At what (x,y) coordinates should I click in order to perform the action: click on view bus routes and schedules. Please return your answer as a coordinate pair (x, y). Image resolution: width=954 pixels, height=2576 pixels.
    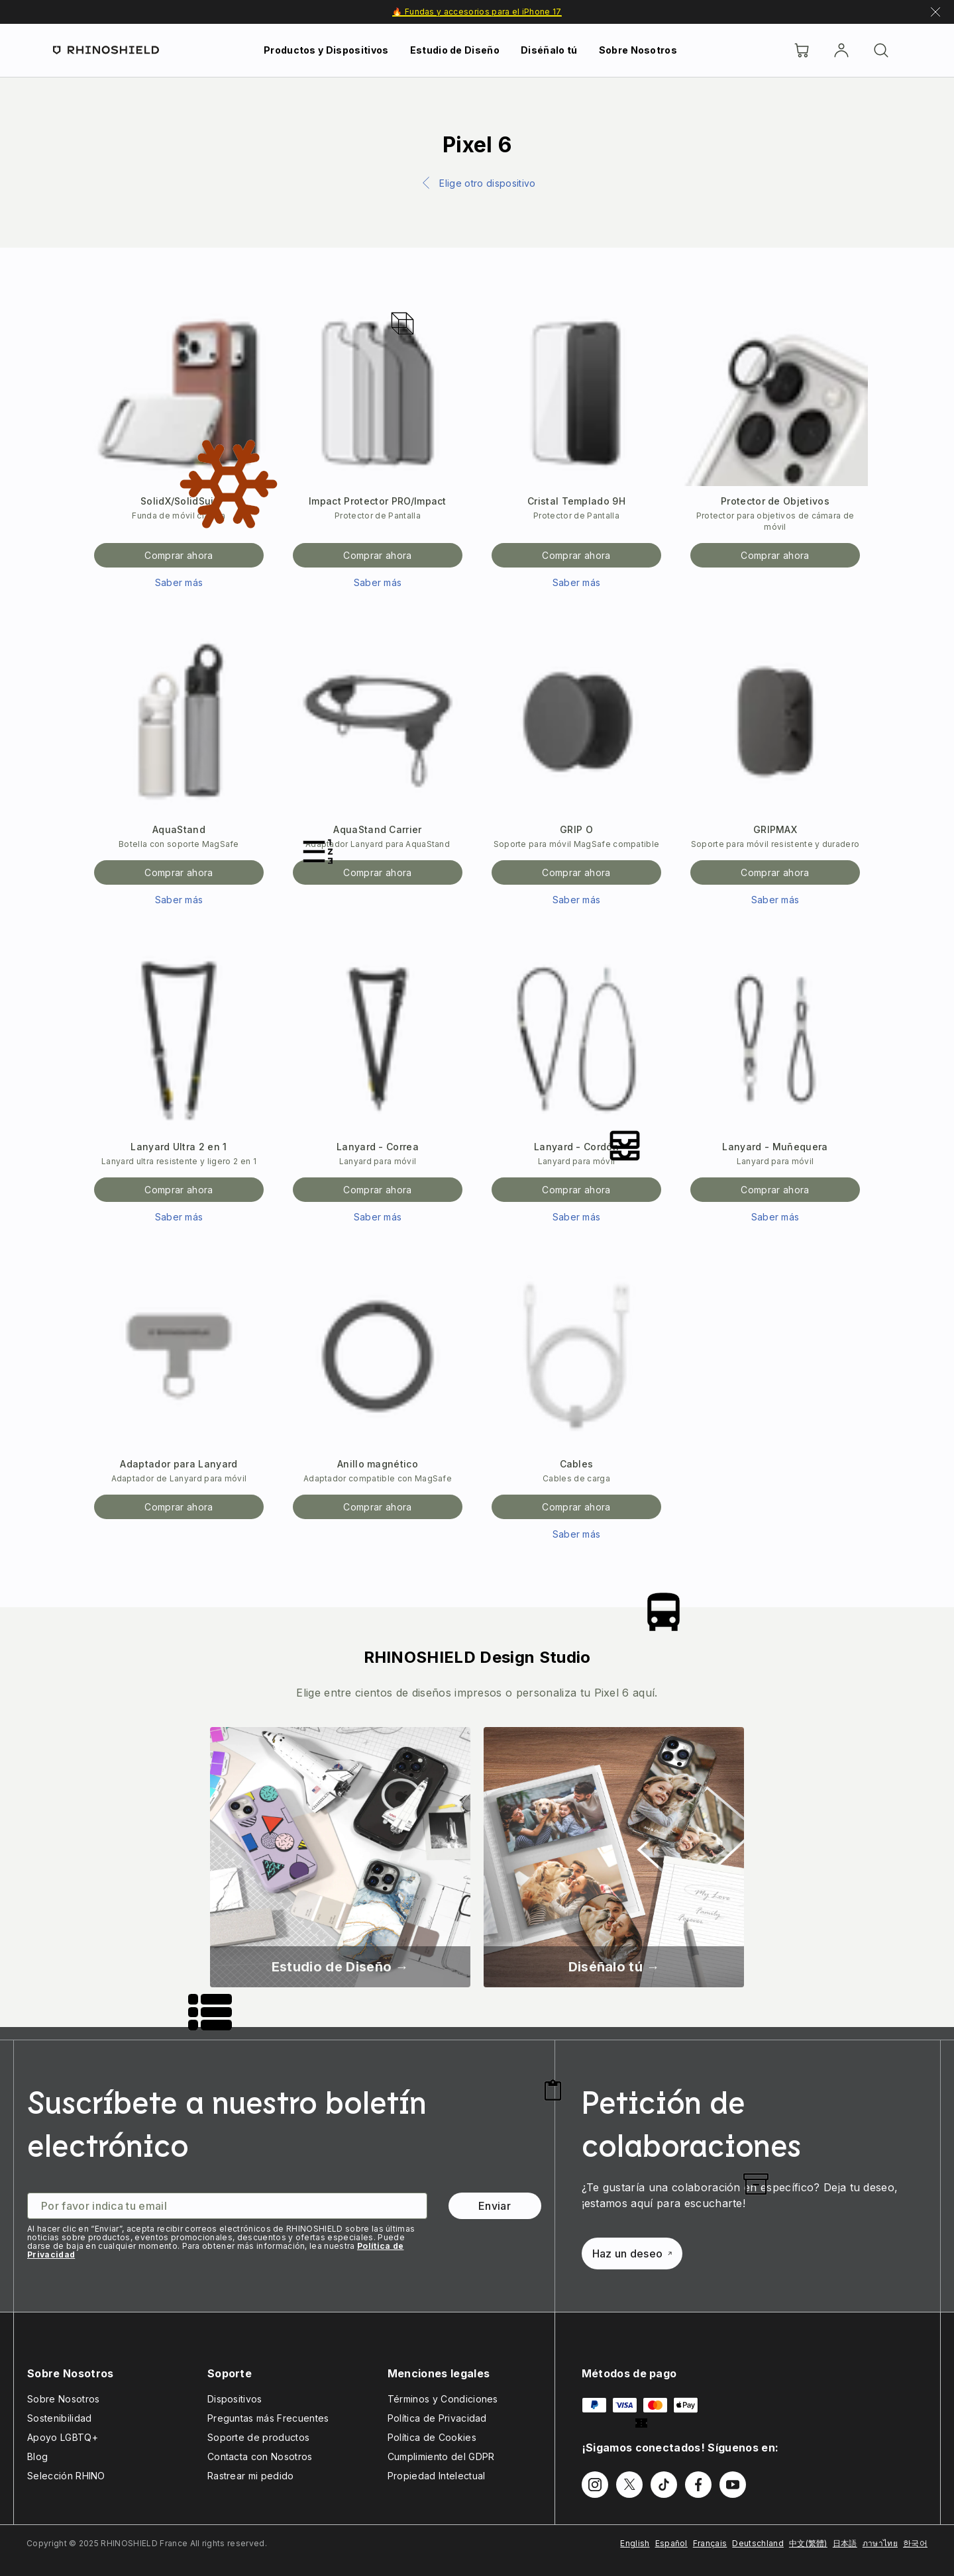
    Looking at the image, I should click on (663, 1612).